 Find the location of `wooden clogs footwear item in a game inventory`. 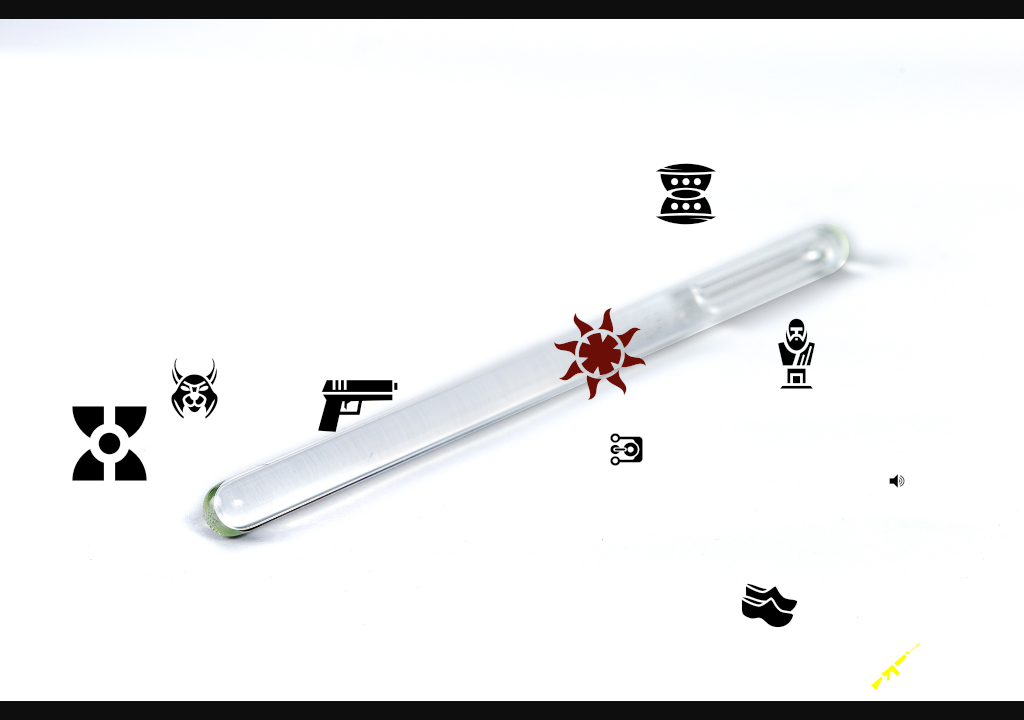

wooden clogs footwear item in a game inventory is located at coordinates (769, 605).